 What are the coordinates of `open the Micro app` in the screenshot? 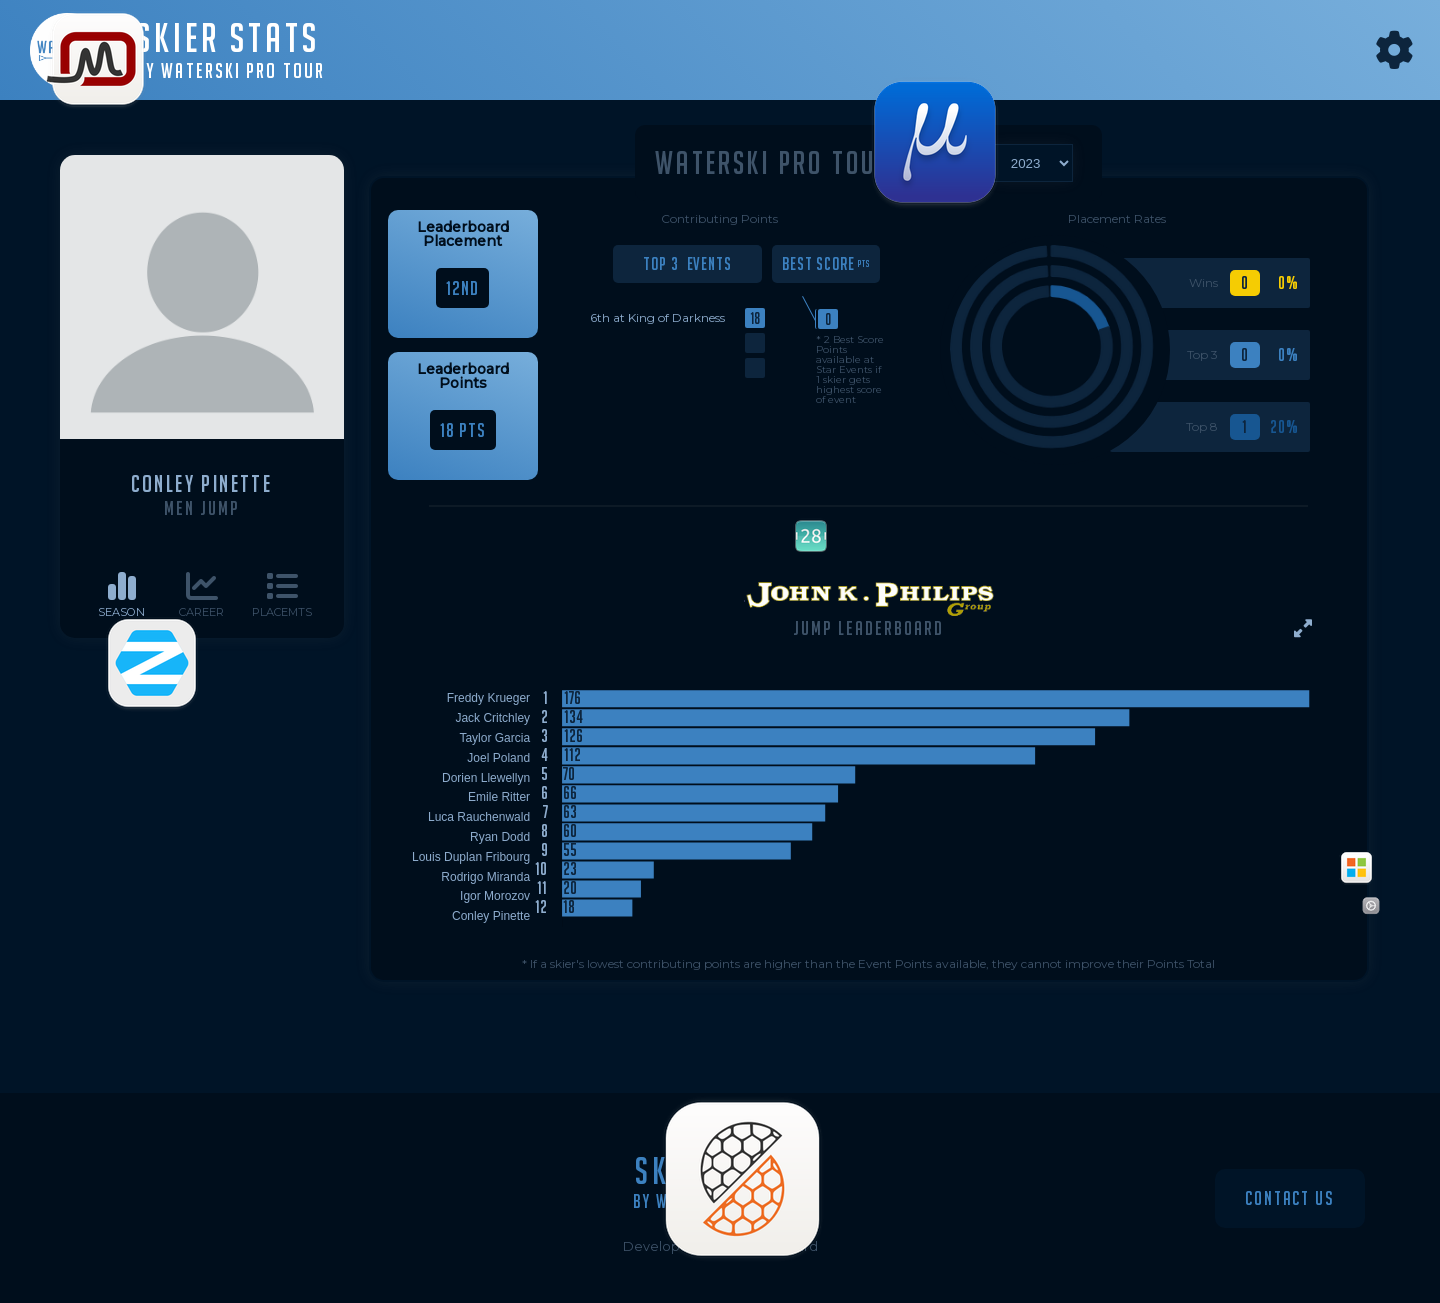 It's located at (935, 142).